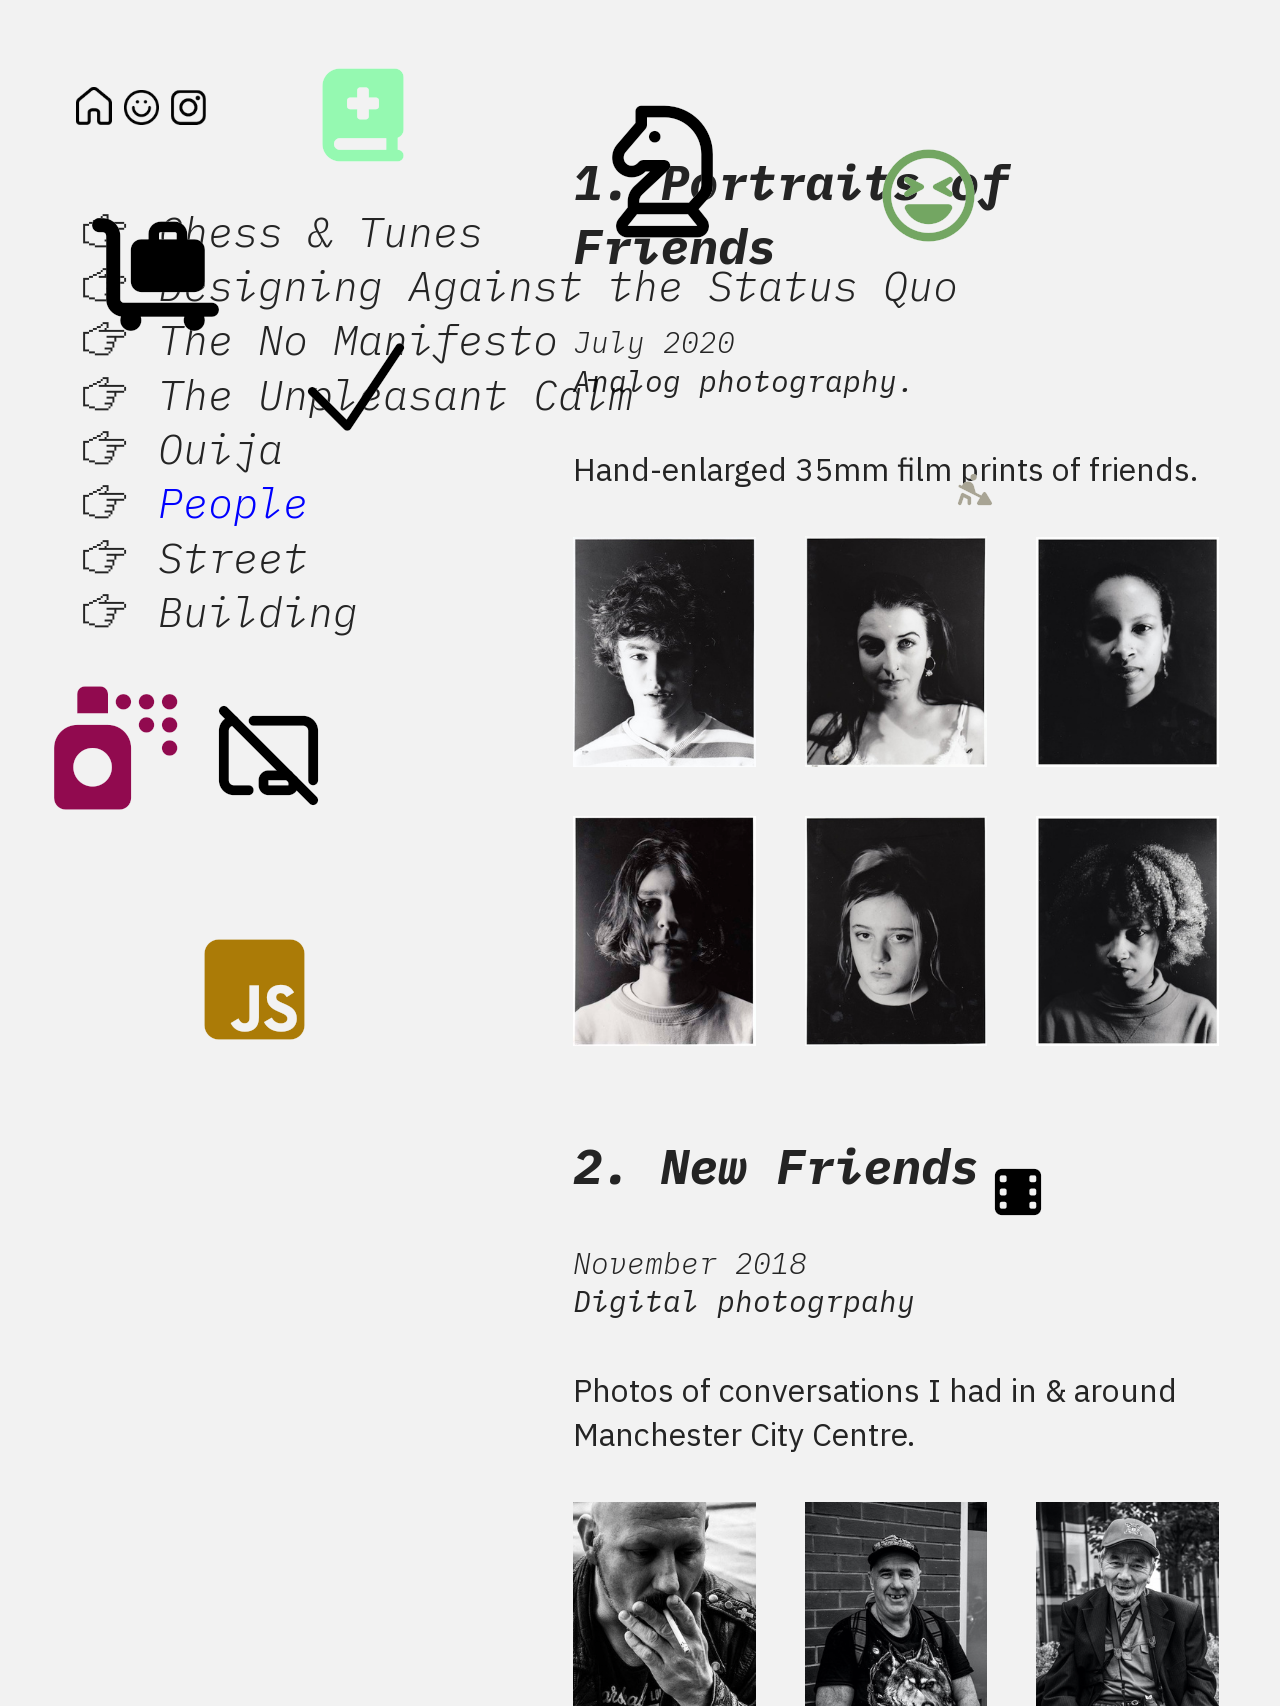 This screenshot has height=1706, width=1280. Describe the element at coordinates (356, 387) in the screenshot. I see `confirm or submit an action` at that location.